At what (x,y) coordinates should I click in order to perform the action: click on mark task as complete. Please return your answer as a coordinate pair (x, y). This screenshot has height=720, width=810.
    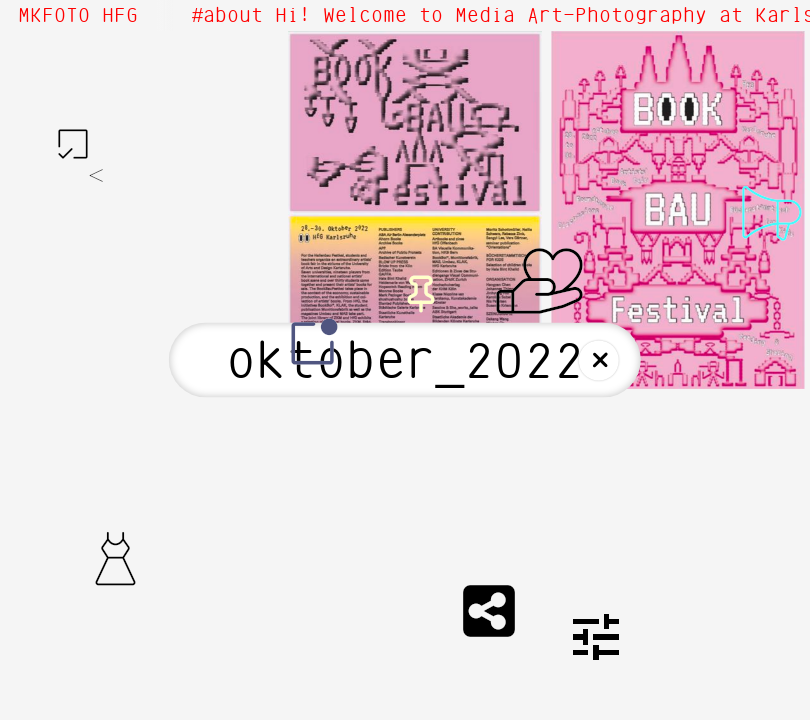
    Looking at the image, I should click on (73, 144).